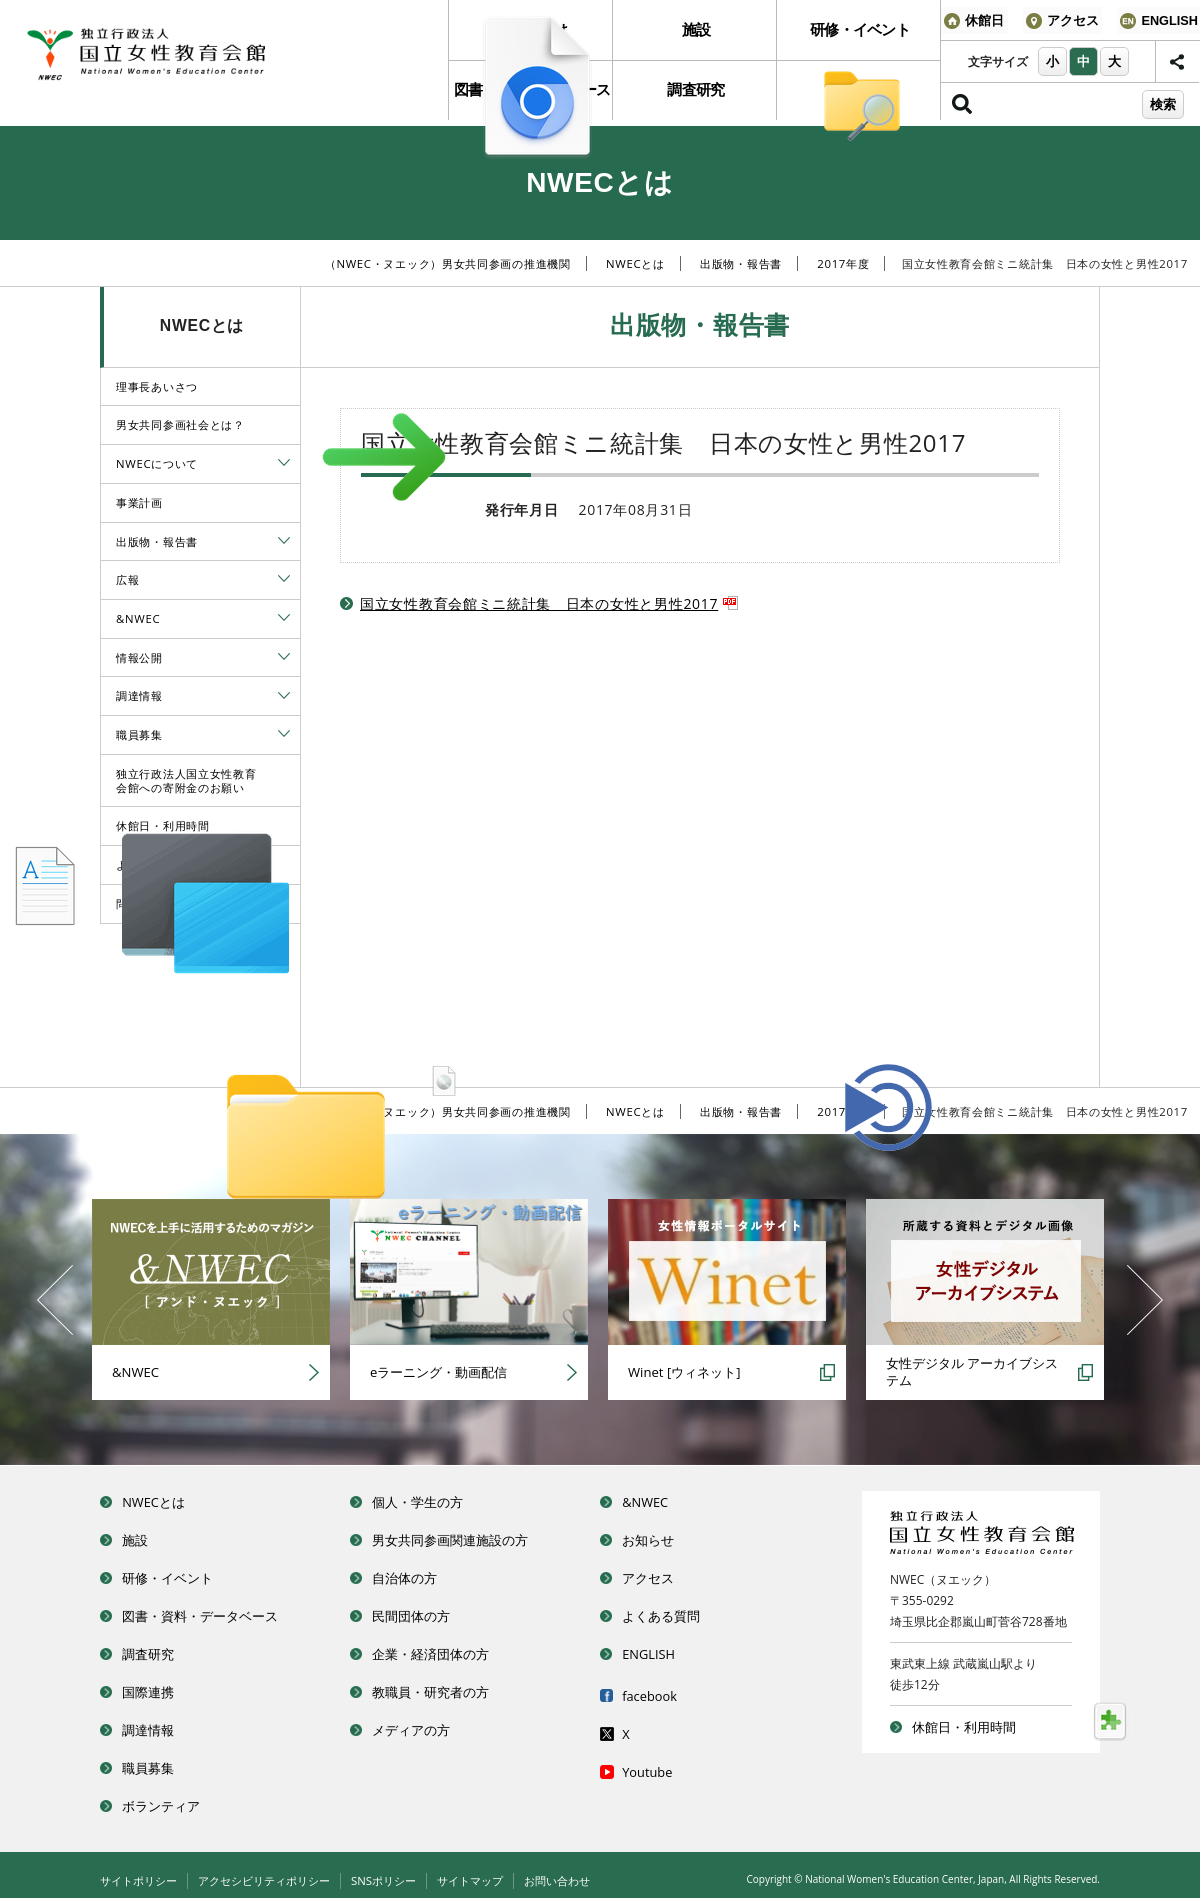 Image resolution: width=1200 pixels, height=1898 pixels. I want to click on launch emulator application, so click(205, 903).